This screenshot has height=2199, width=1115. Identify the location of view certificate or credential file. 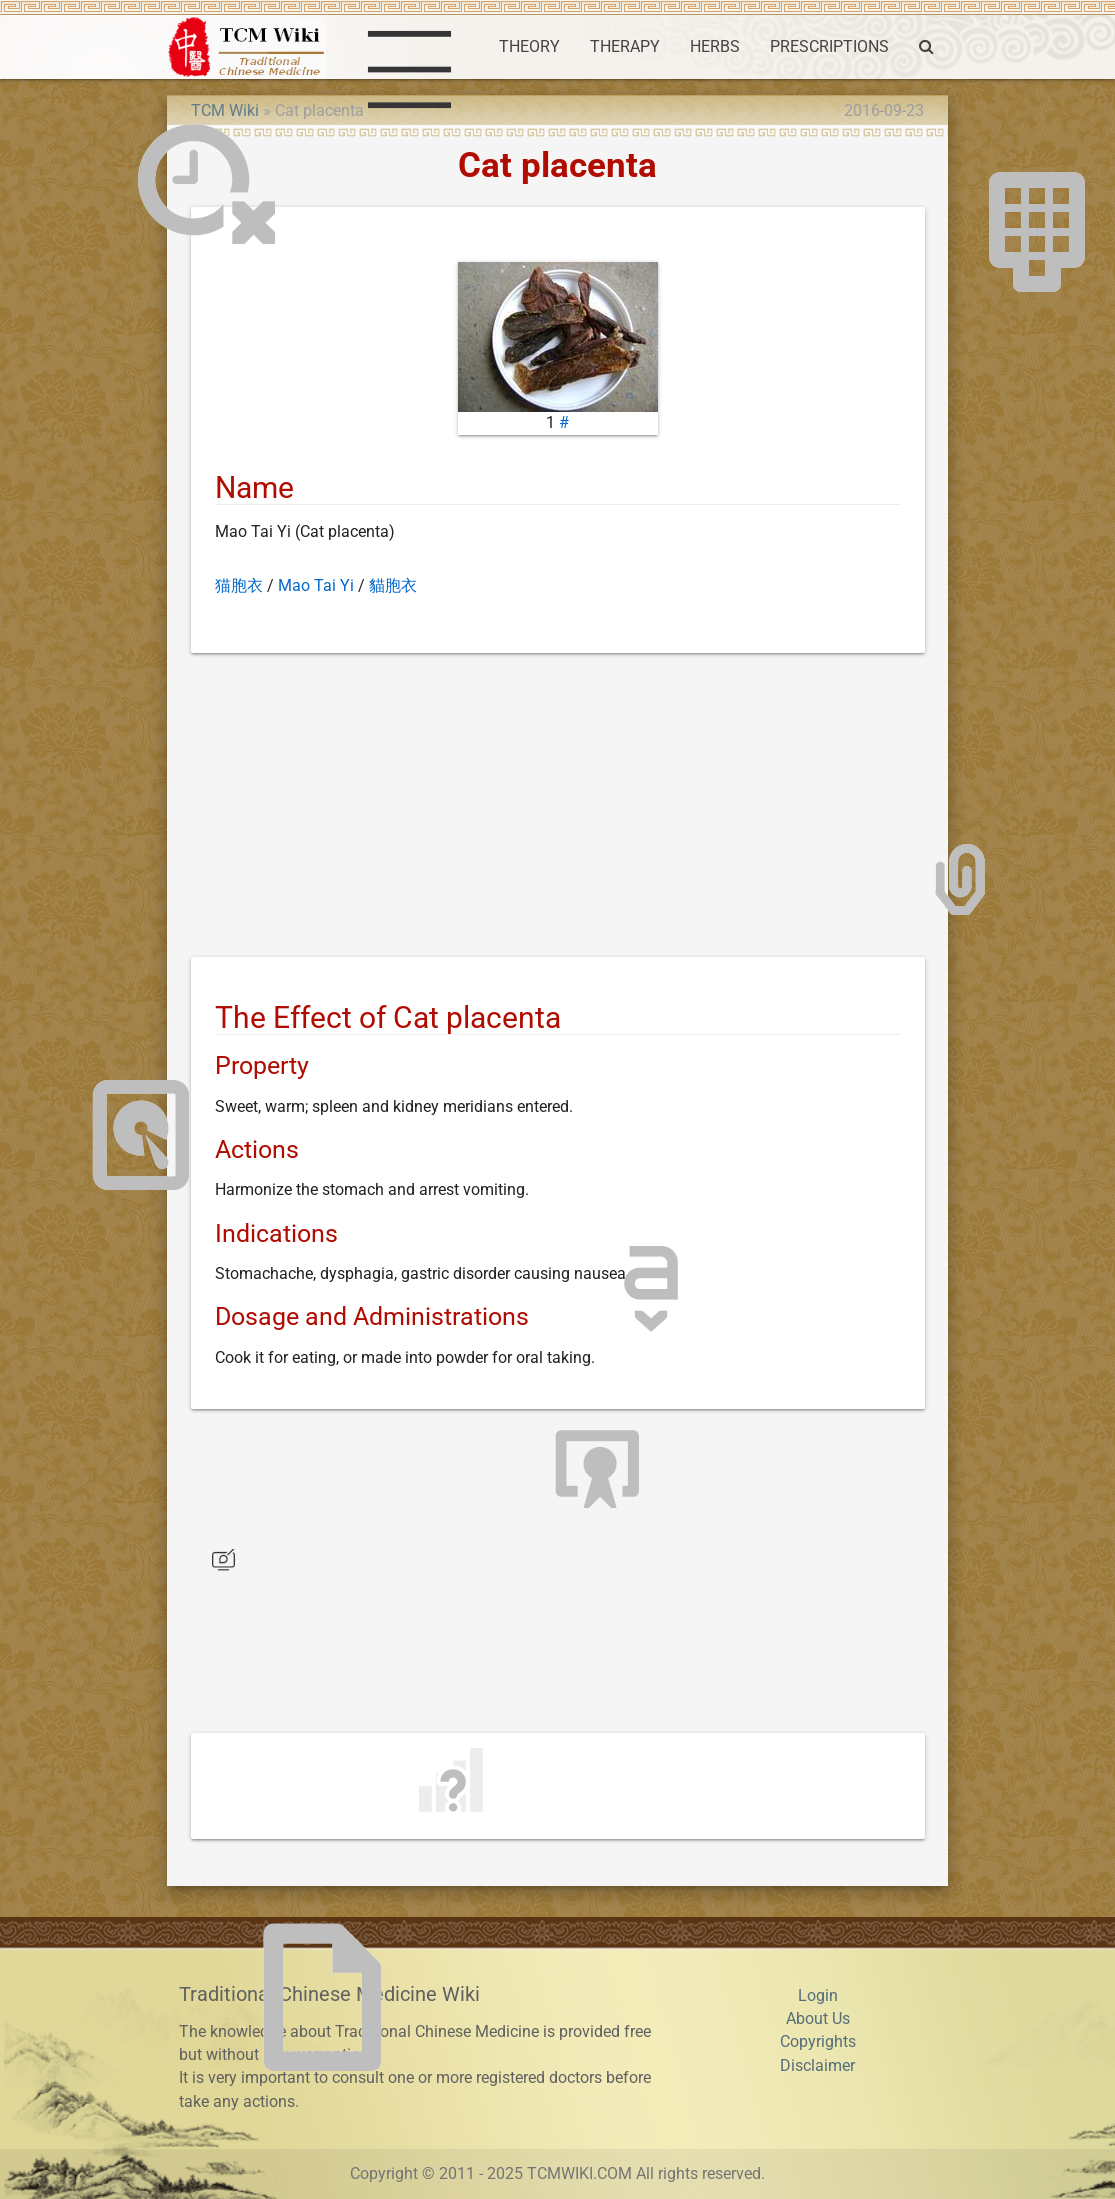
(594, 1463).